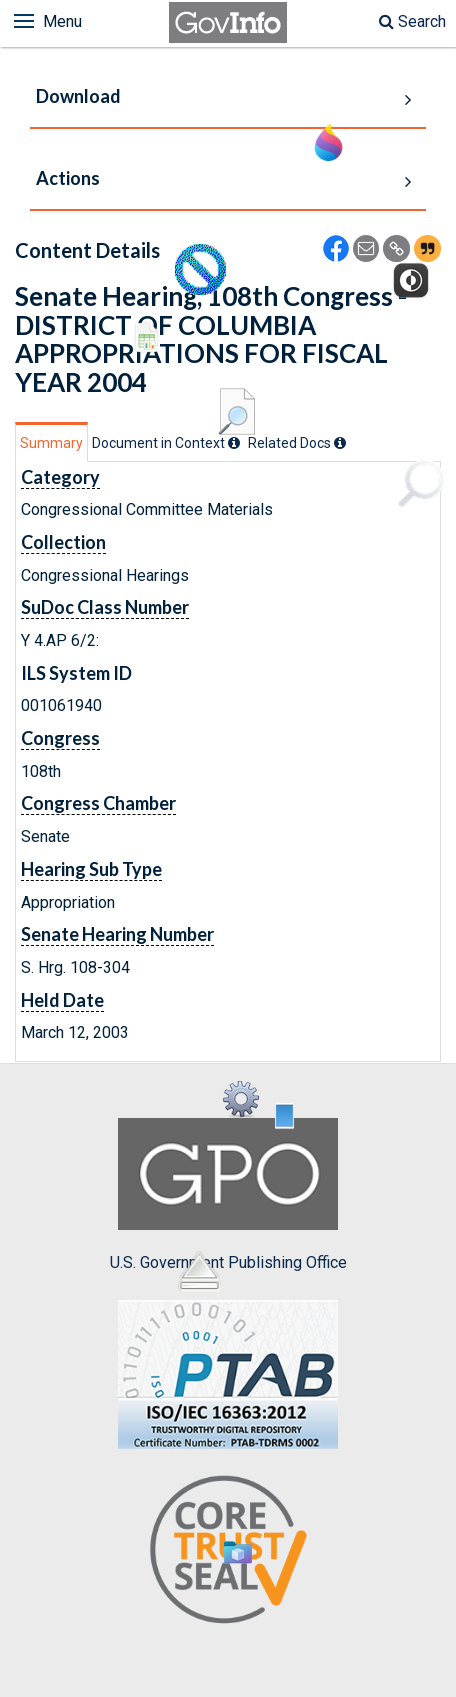  Describe the element at coordinates (284, 1115) in the screenshot. I see `manage connected iPad device` at that location.